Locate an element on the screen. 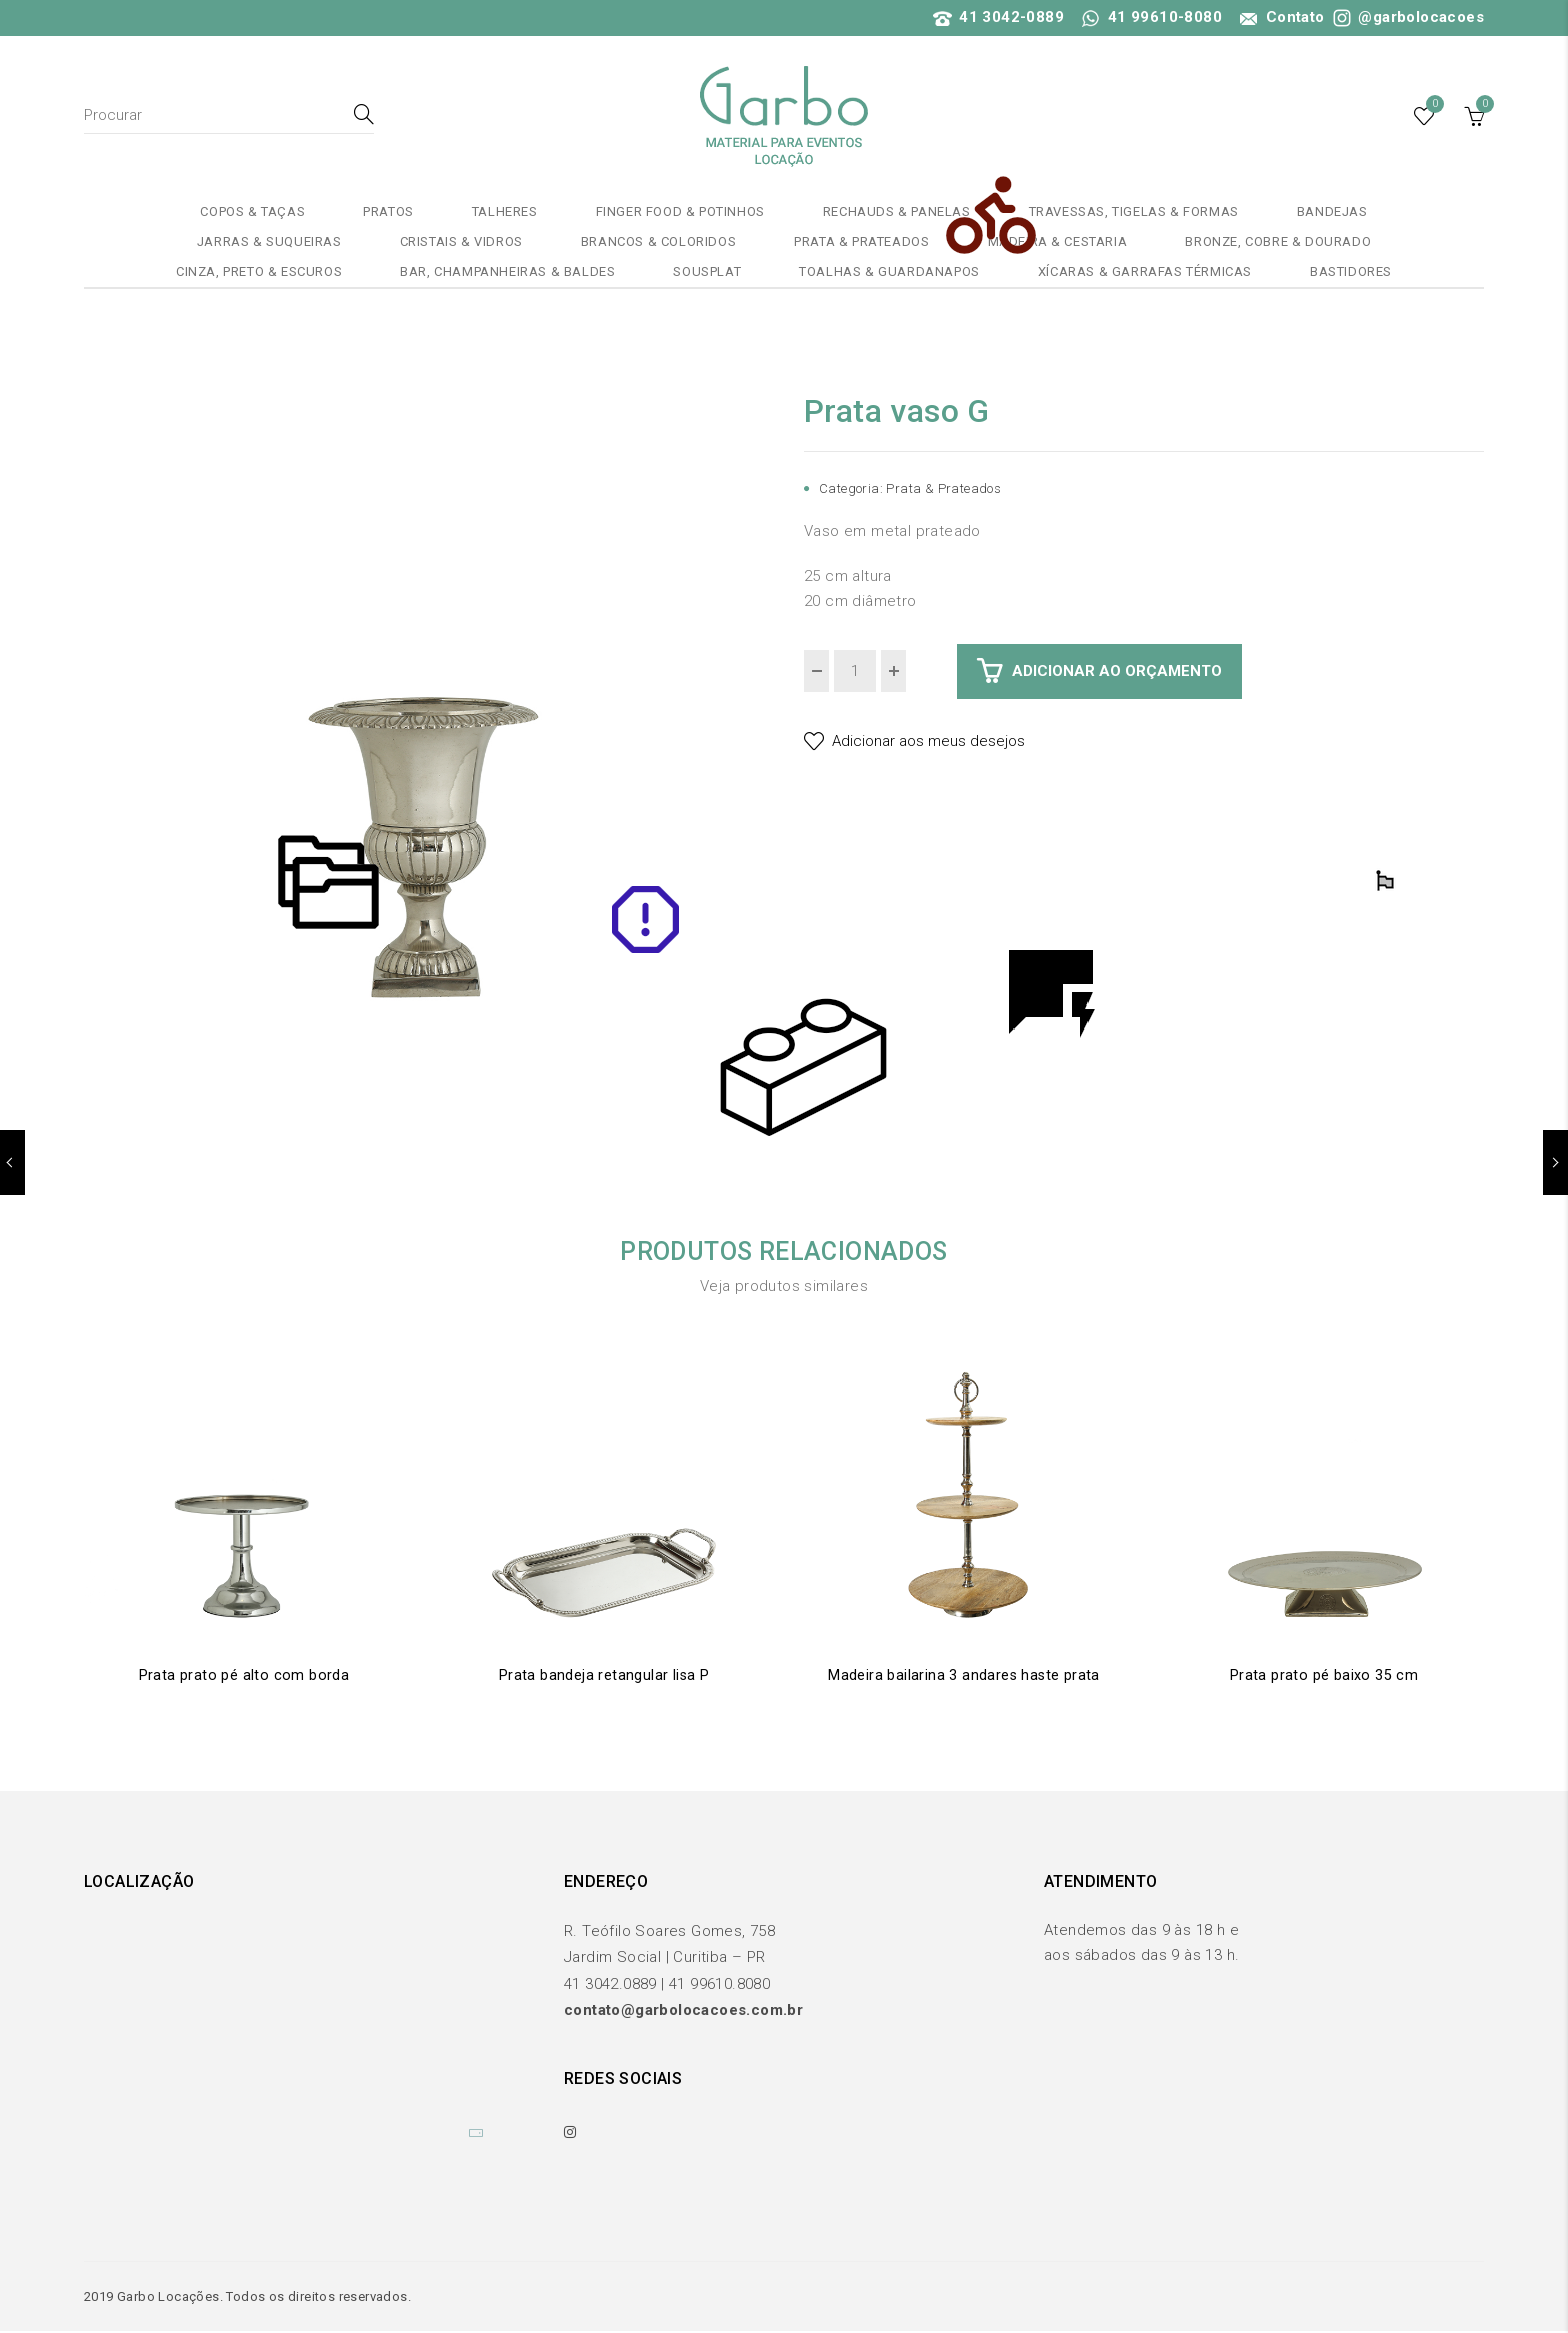 This screenshot has height=2333, width=1568. select bicycle as transportation mode is located at coordinates (991, 213).